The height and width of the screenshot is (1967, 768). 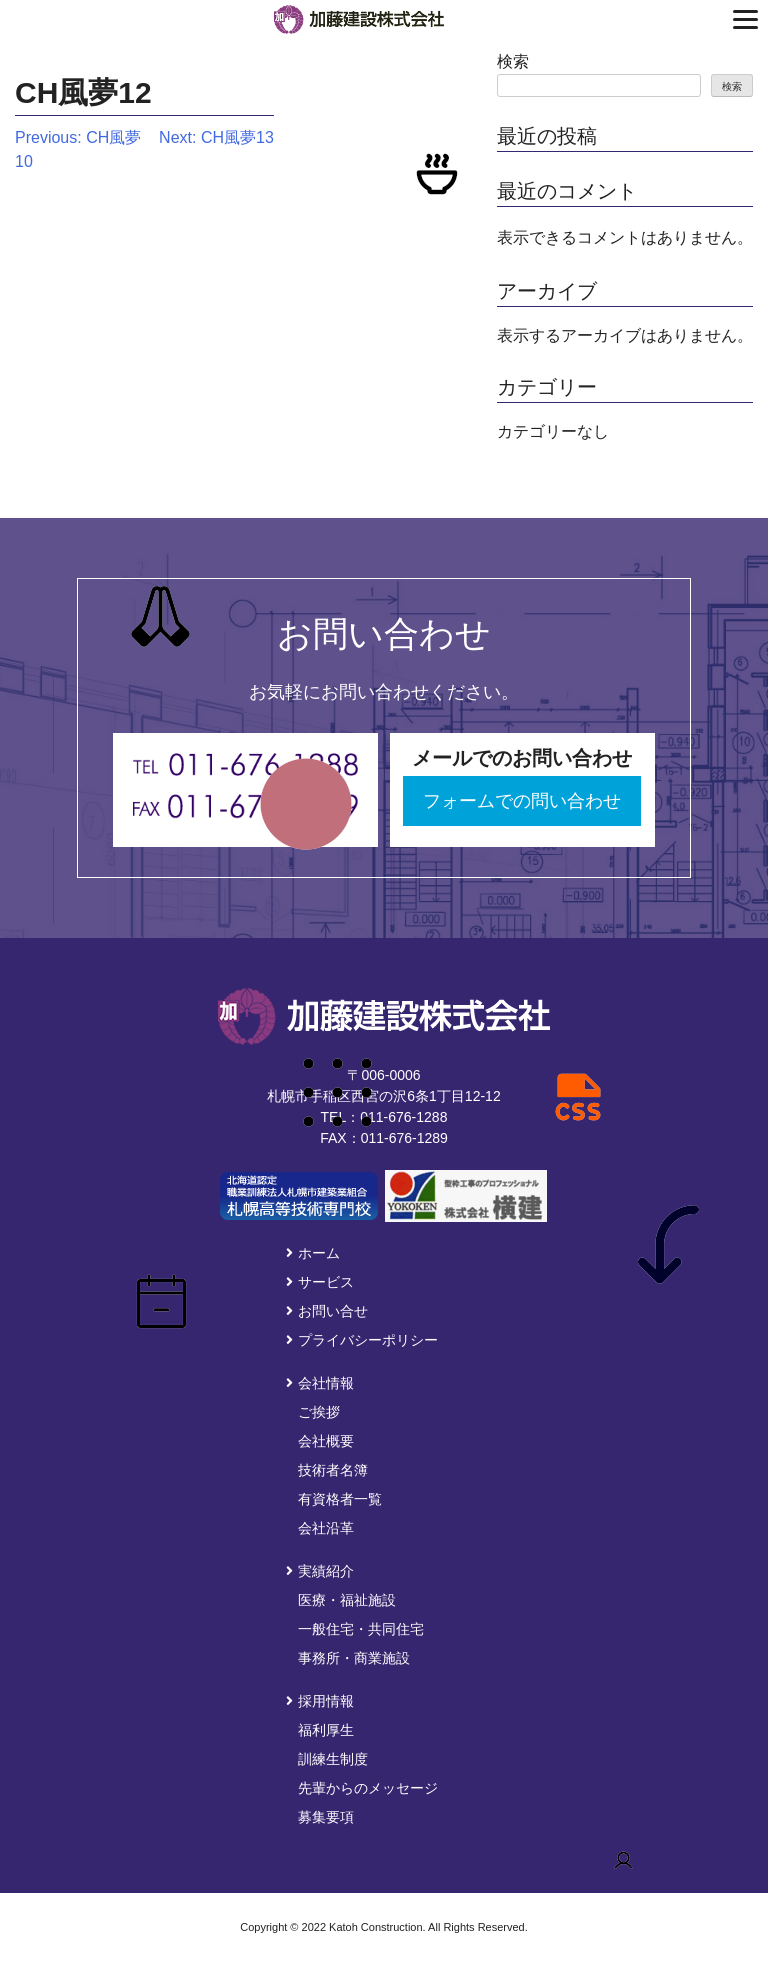 What do you see at coordinates (579, 1099) in the screenshot?
I see `a CSS stylesheet file` at bounding box center [579, 1099].